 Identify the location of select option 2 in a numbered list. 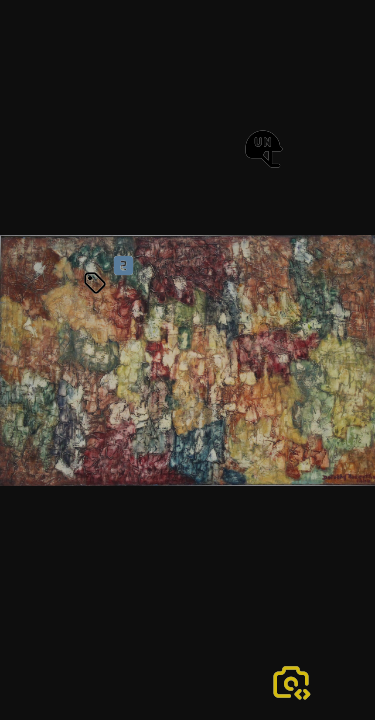
(123, 265).